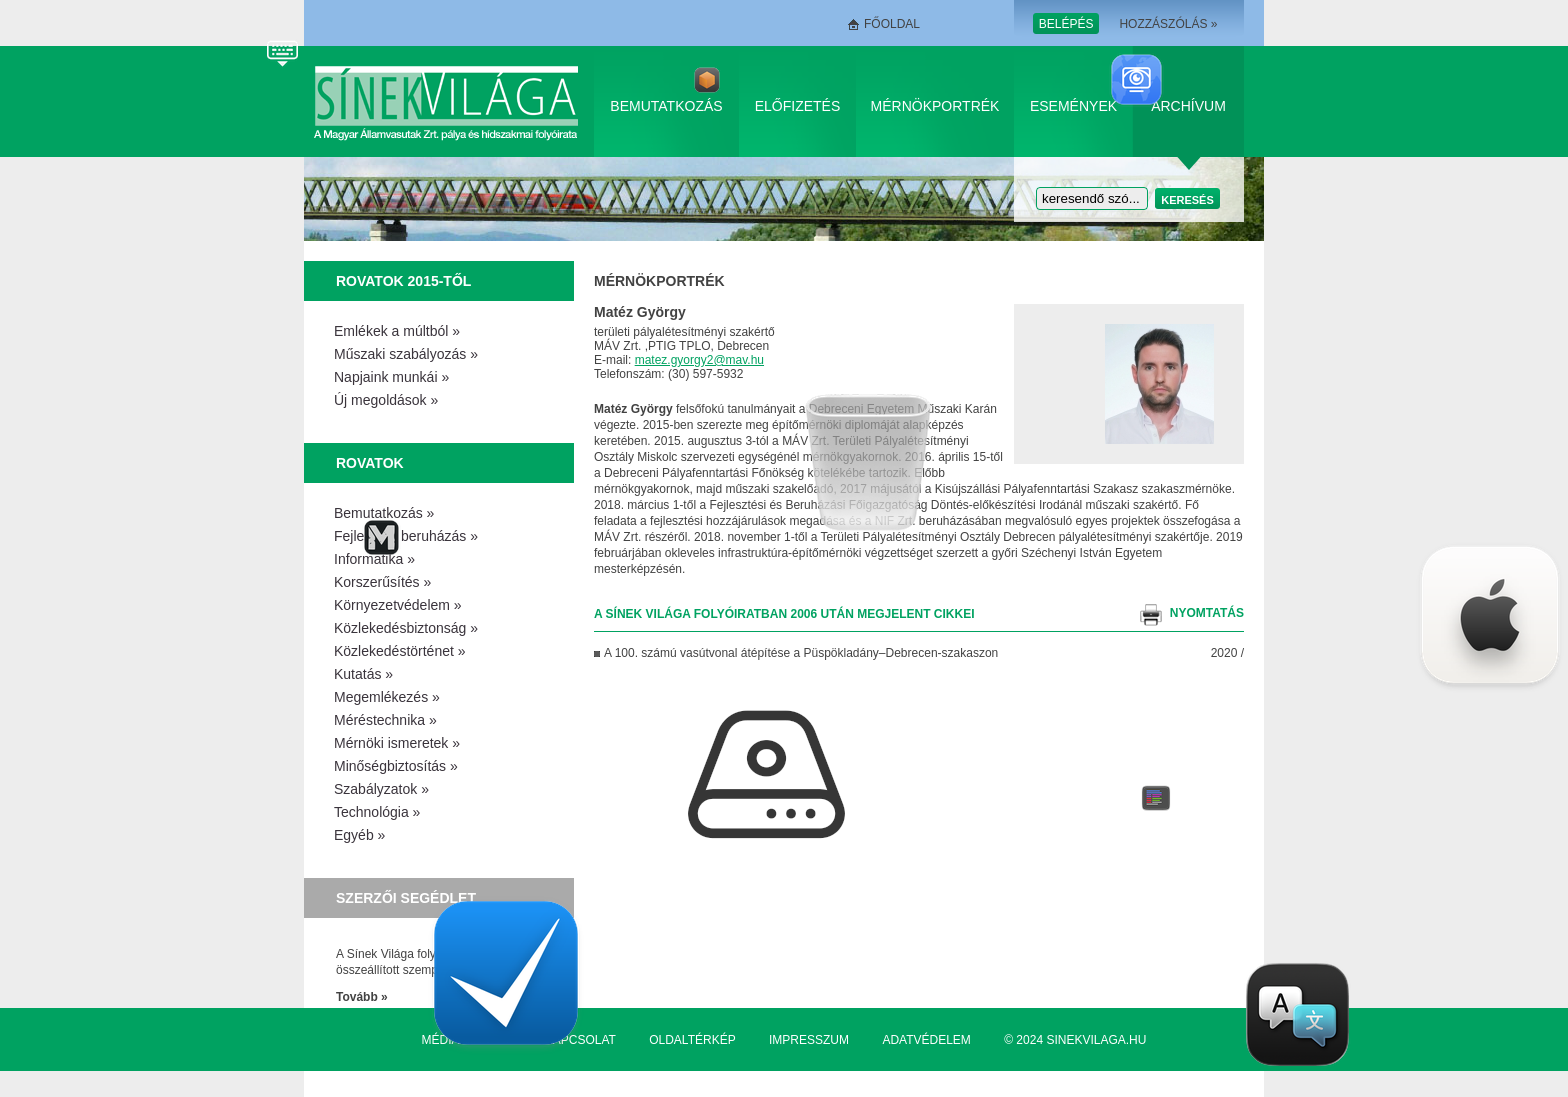 The height and width of the screenshot is (1097, 1568). Describe the element at coordinates (766, 769) in the screenshot. I see `indicates a firewire-connected hard drive` at that location.